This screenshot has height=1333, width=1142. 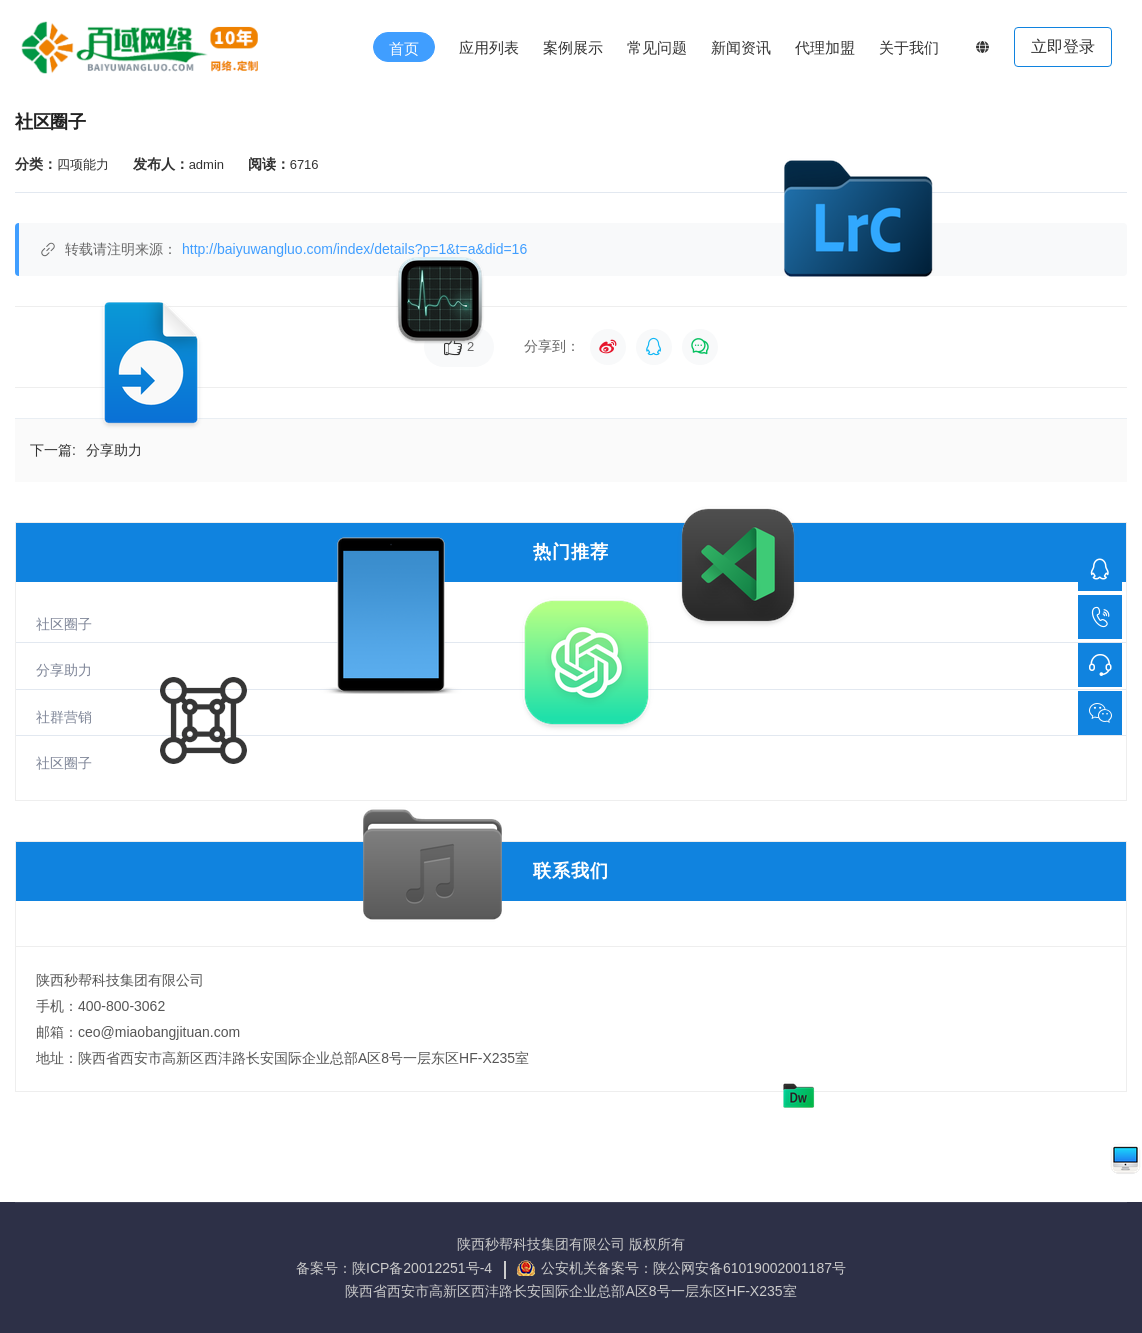 What do you see at coordinates (586, 662) in the screenshot?
I see `open the OpenAI ChatGPT app` at bounding box center [586, 662].